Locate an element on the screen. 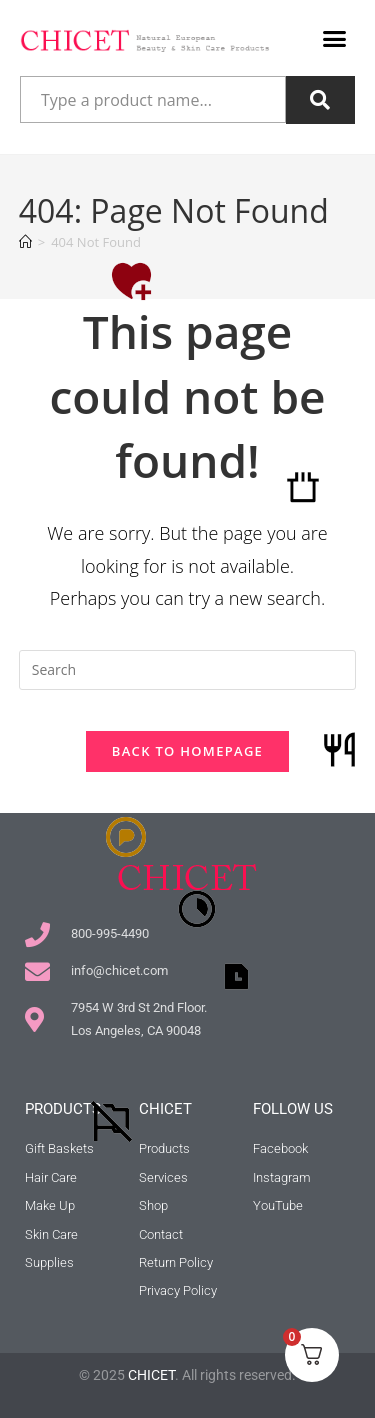  find nearby restaurants is located at coordinates (339, 749).